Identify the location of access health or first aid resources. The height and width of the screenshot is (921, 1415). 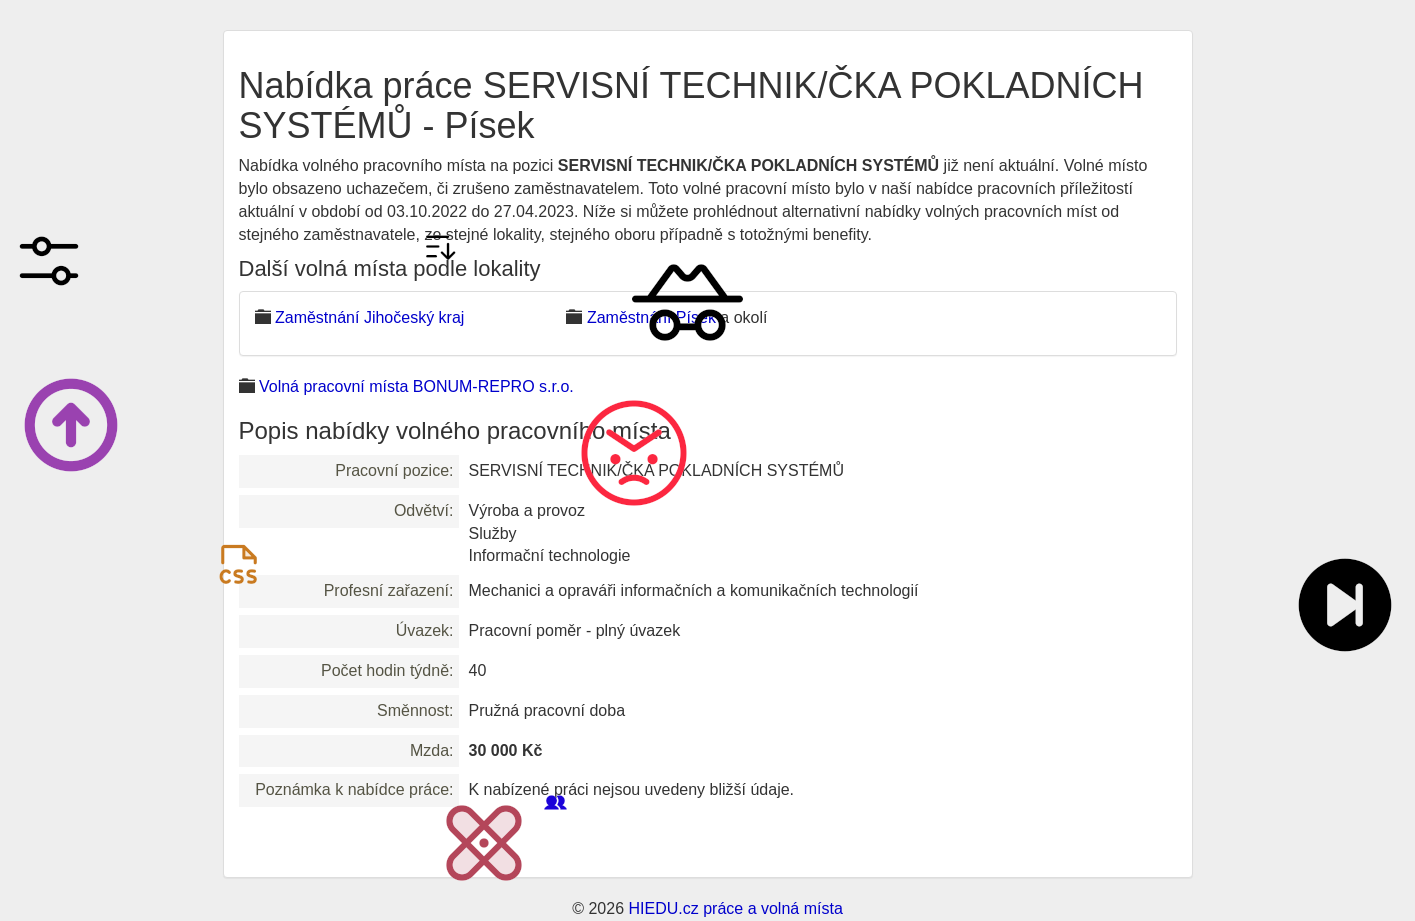
(484, 843).